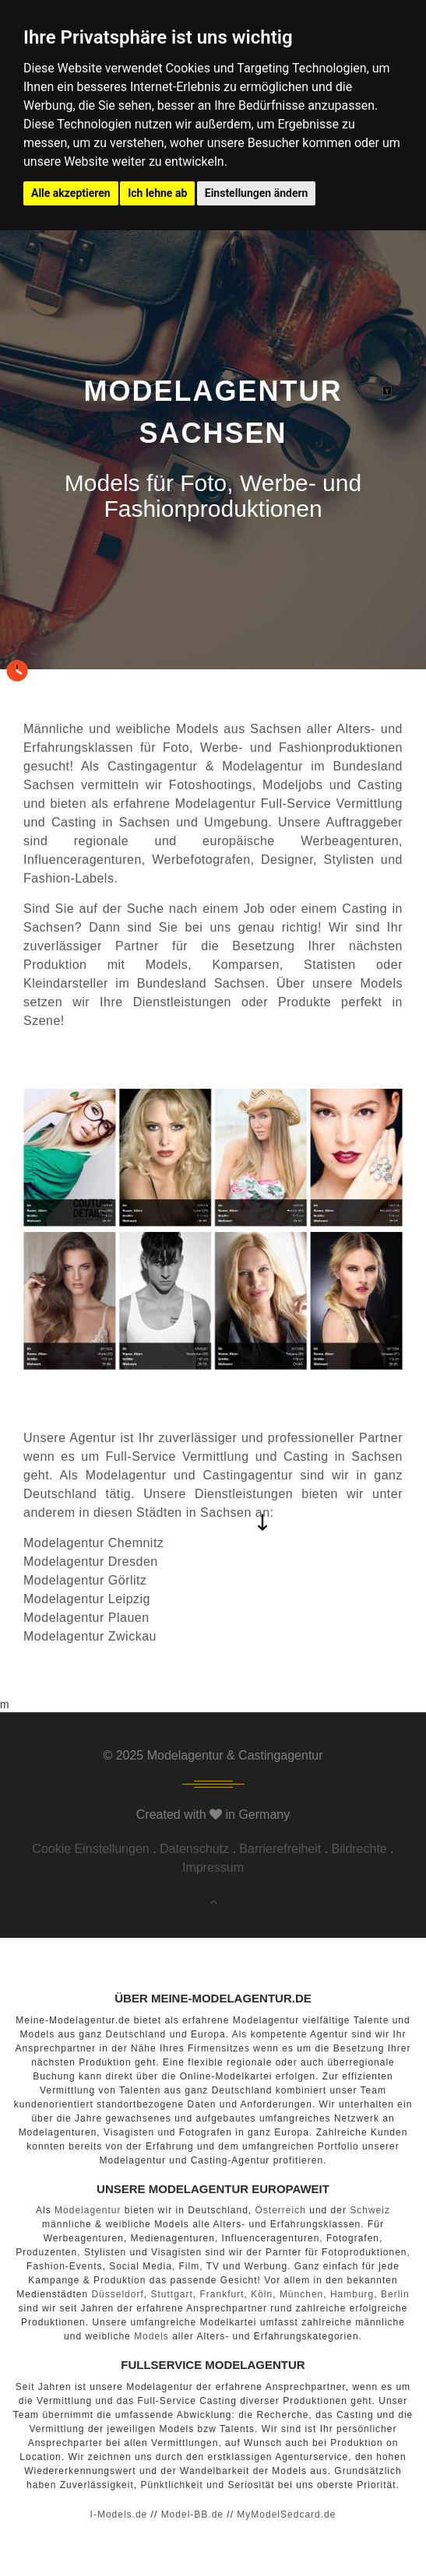 The height and width of the screenshot is (2576, 426). I want to click on view current time, so click(17, 671).